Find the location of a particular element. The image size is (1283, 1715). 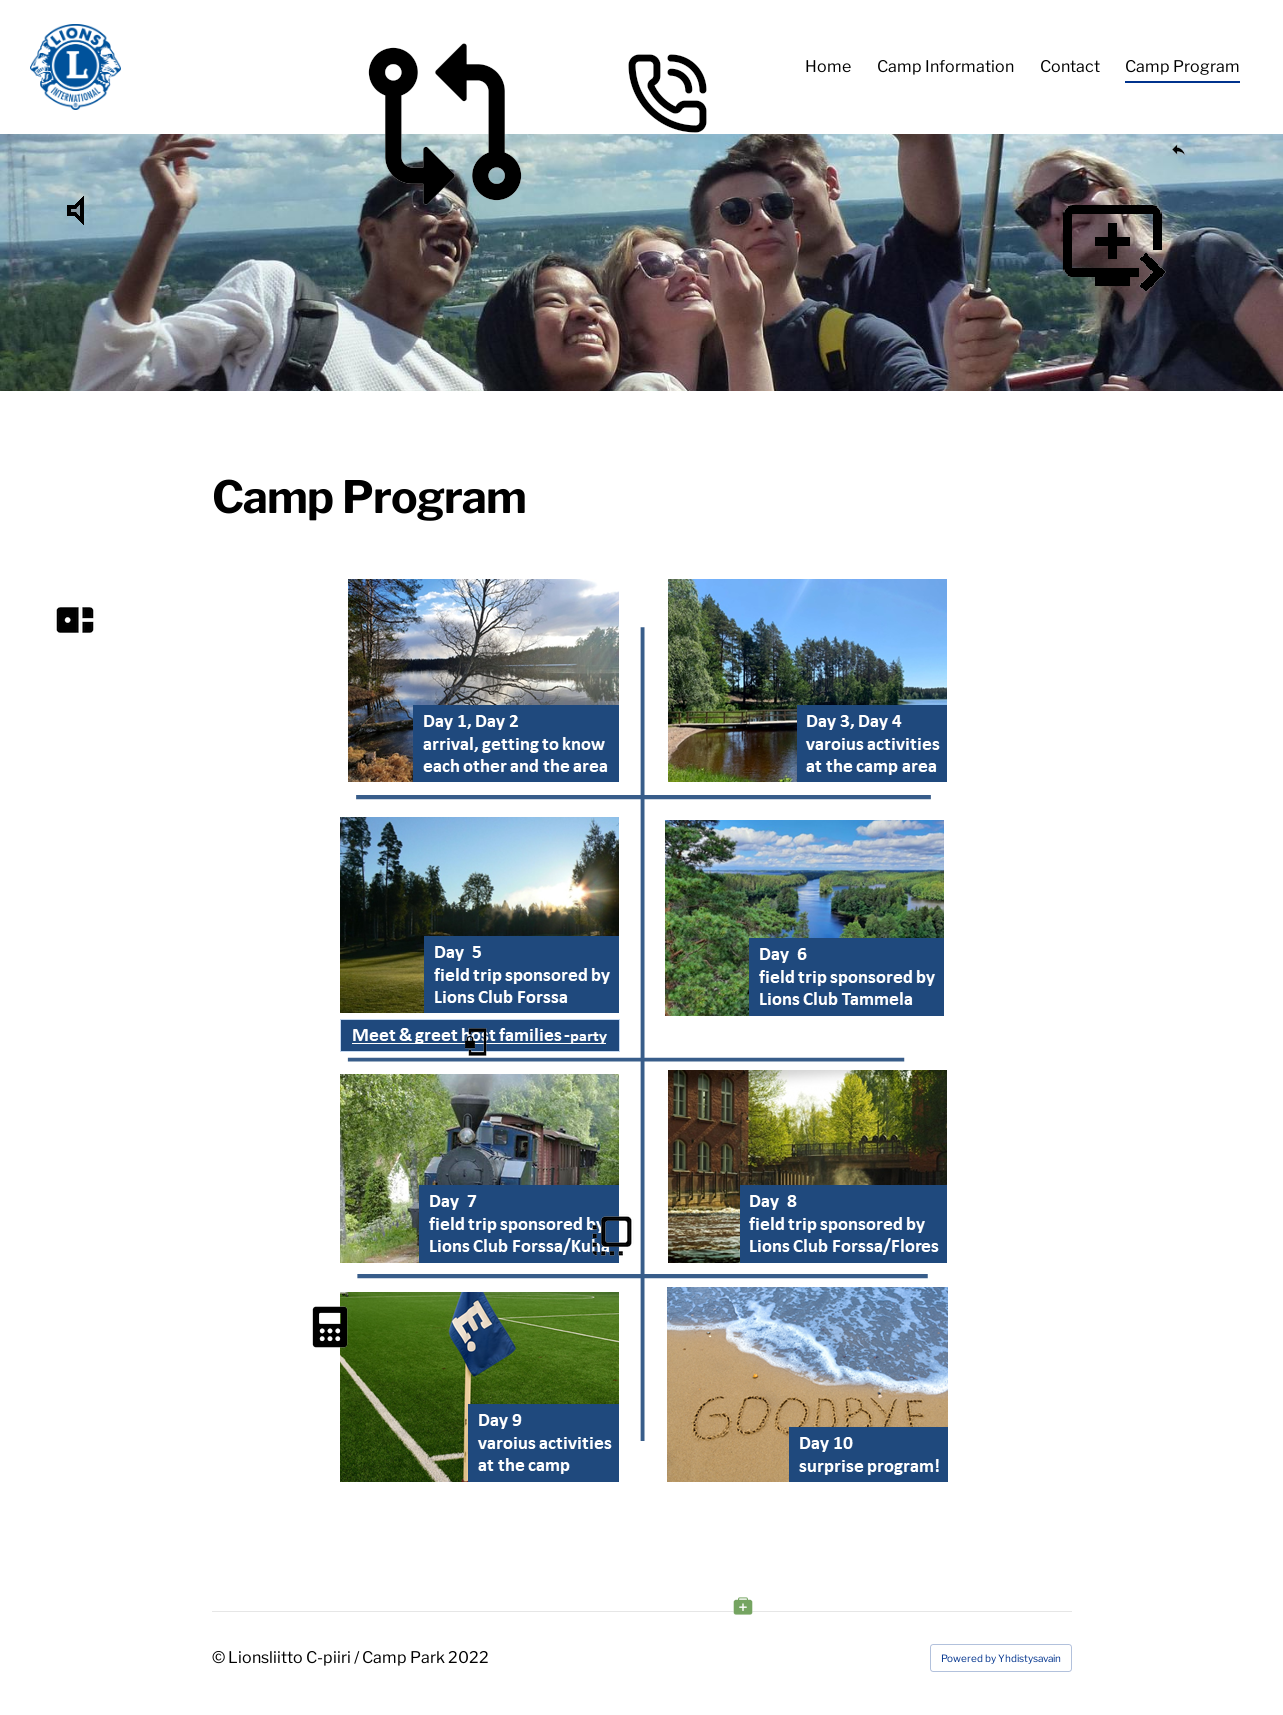

add to play next in queue is located at coordinates (1112, 245).